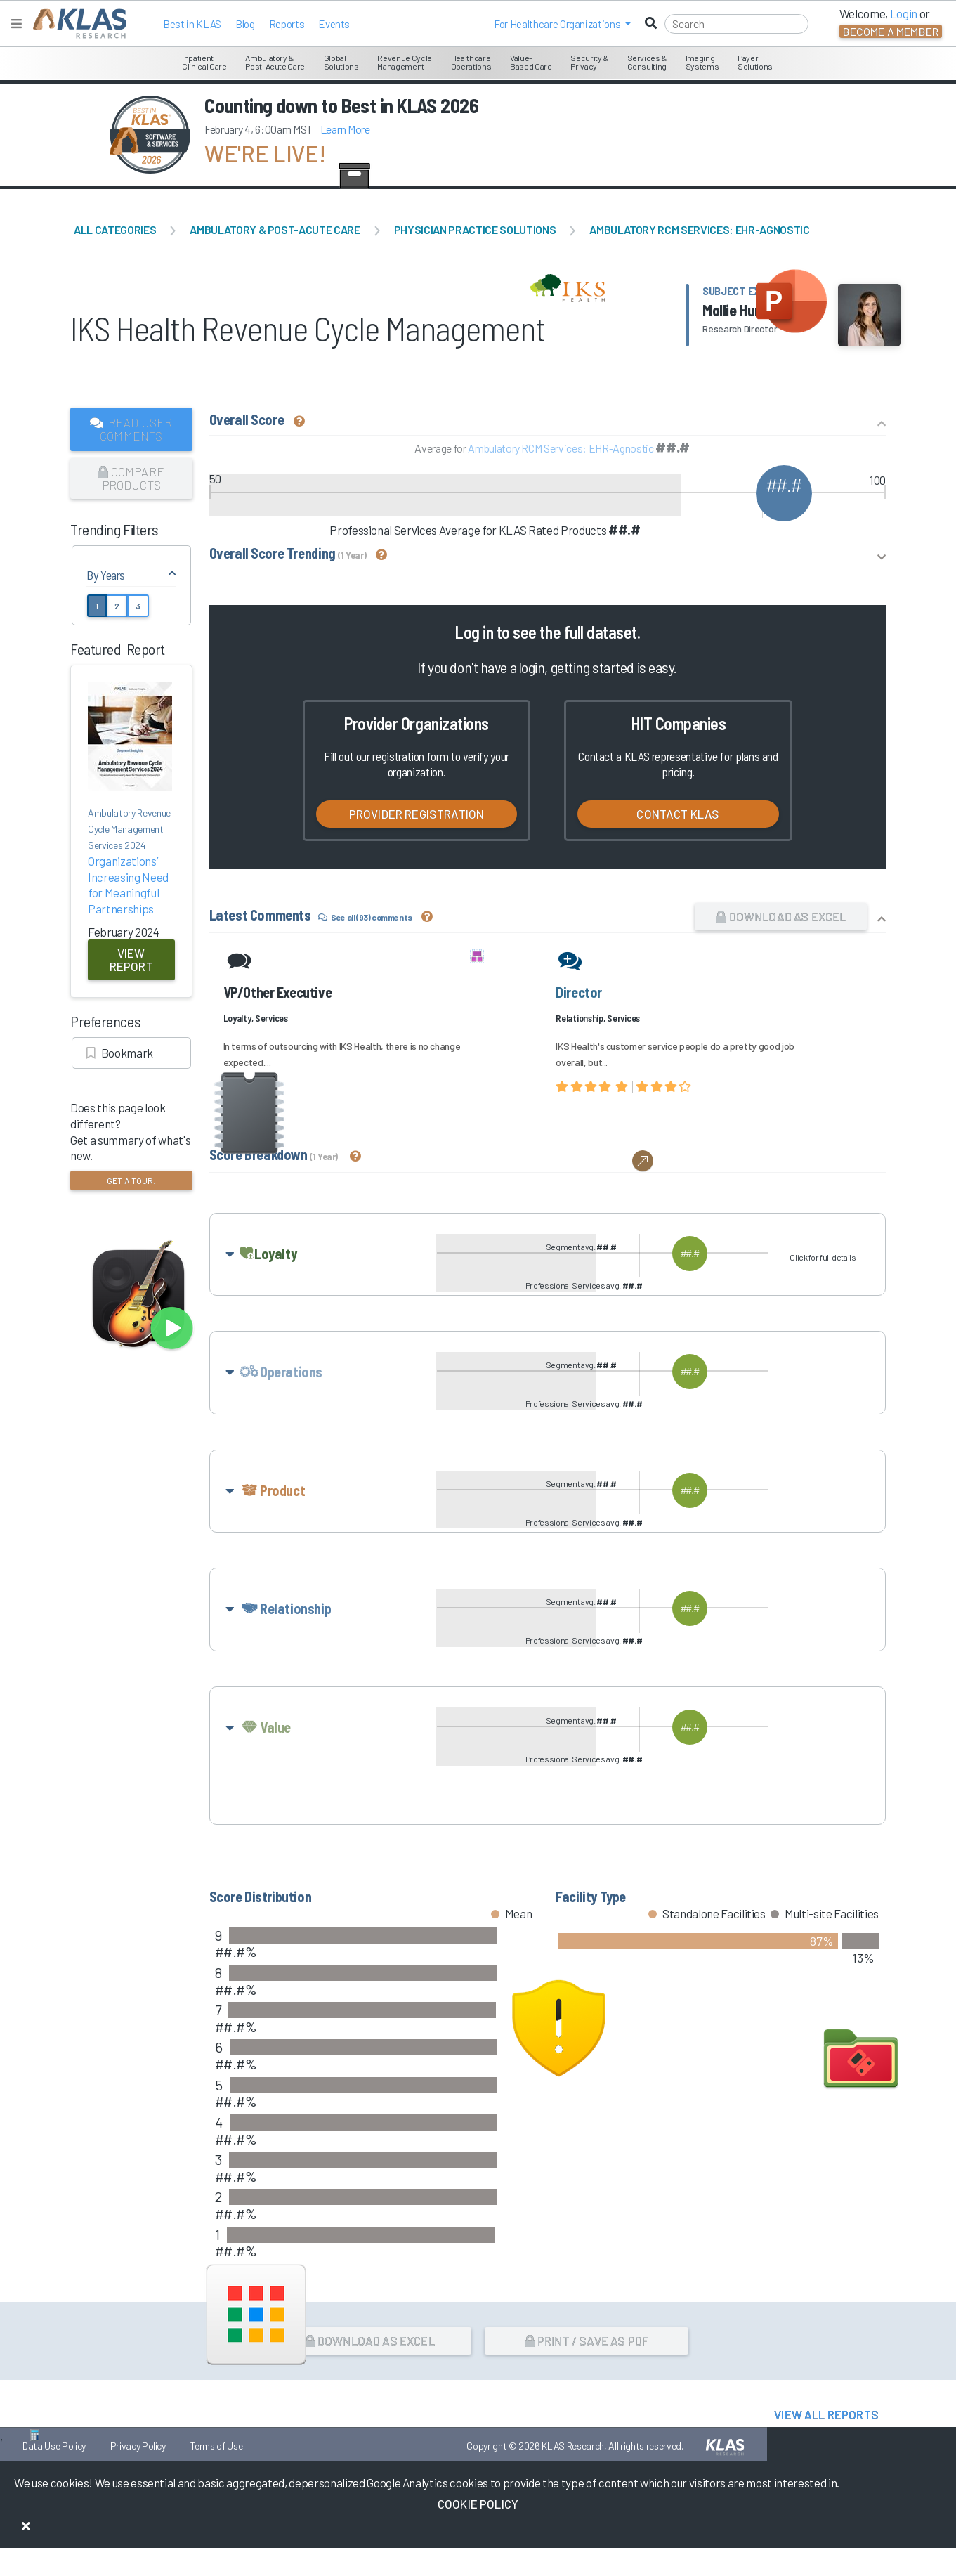  Describe the element at coordinates (643, 1161) in the screenshot. I see `indicates a symbolic link or shortcut to another file` at that location.